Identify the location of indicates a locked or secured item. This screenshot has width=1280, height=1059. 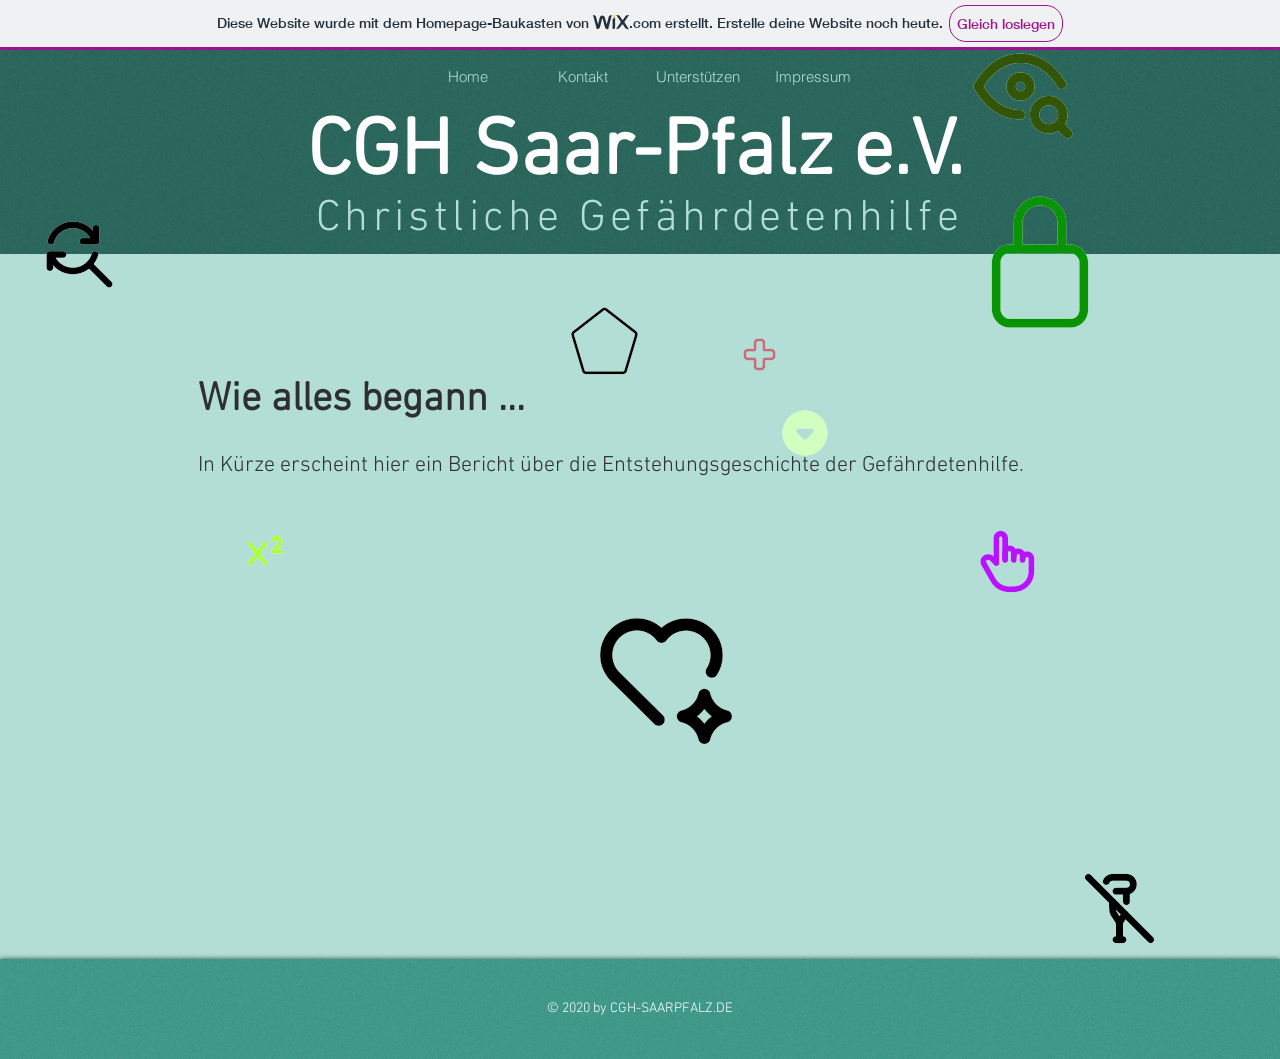
(1040, 262).